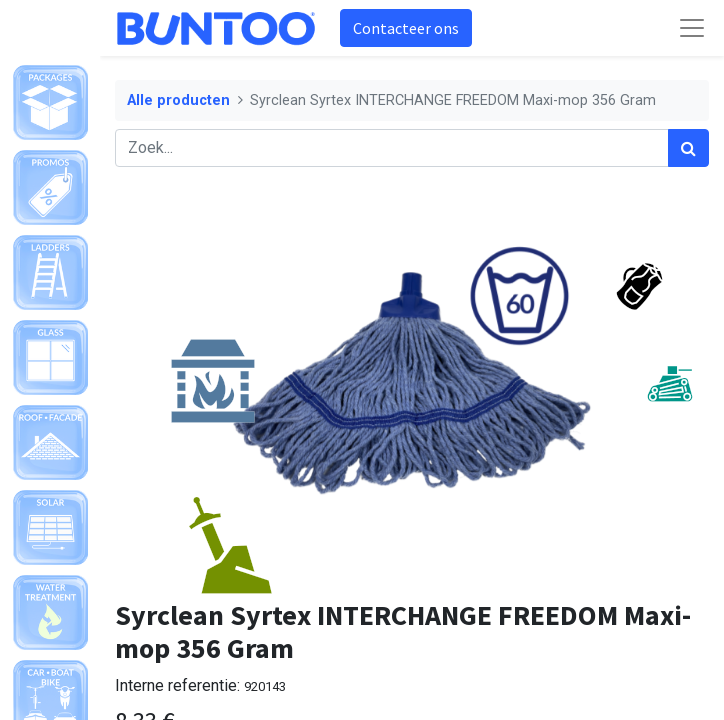 The height and width of the screenshot is (720, 724). I want to click on select a tank unit in a strategy game, so click(670, 381).